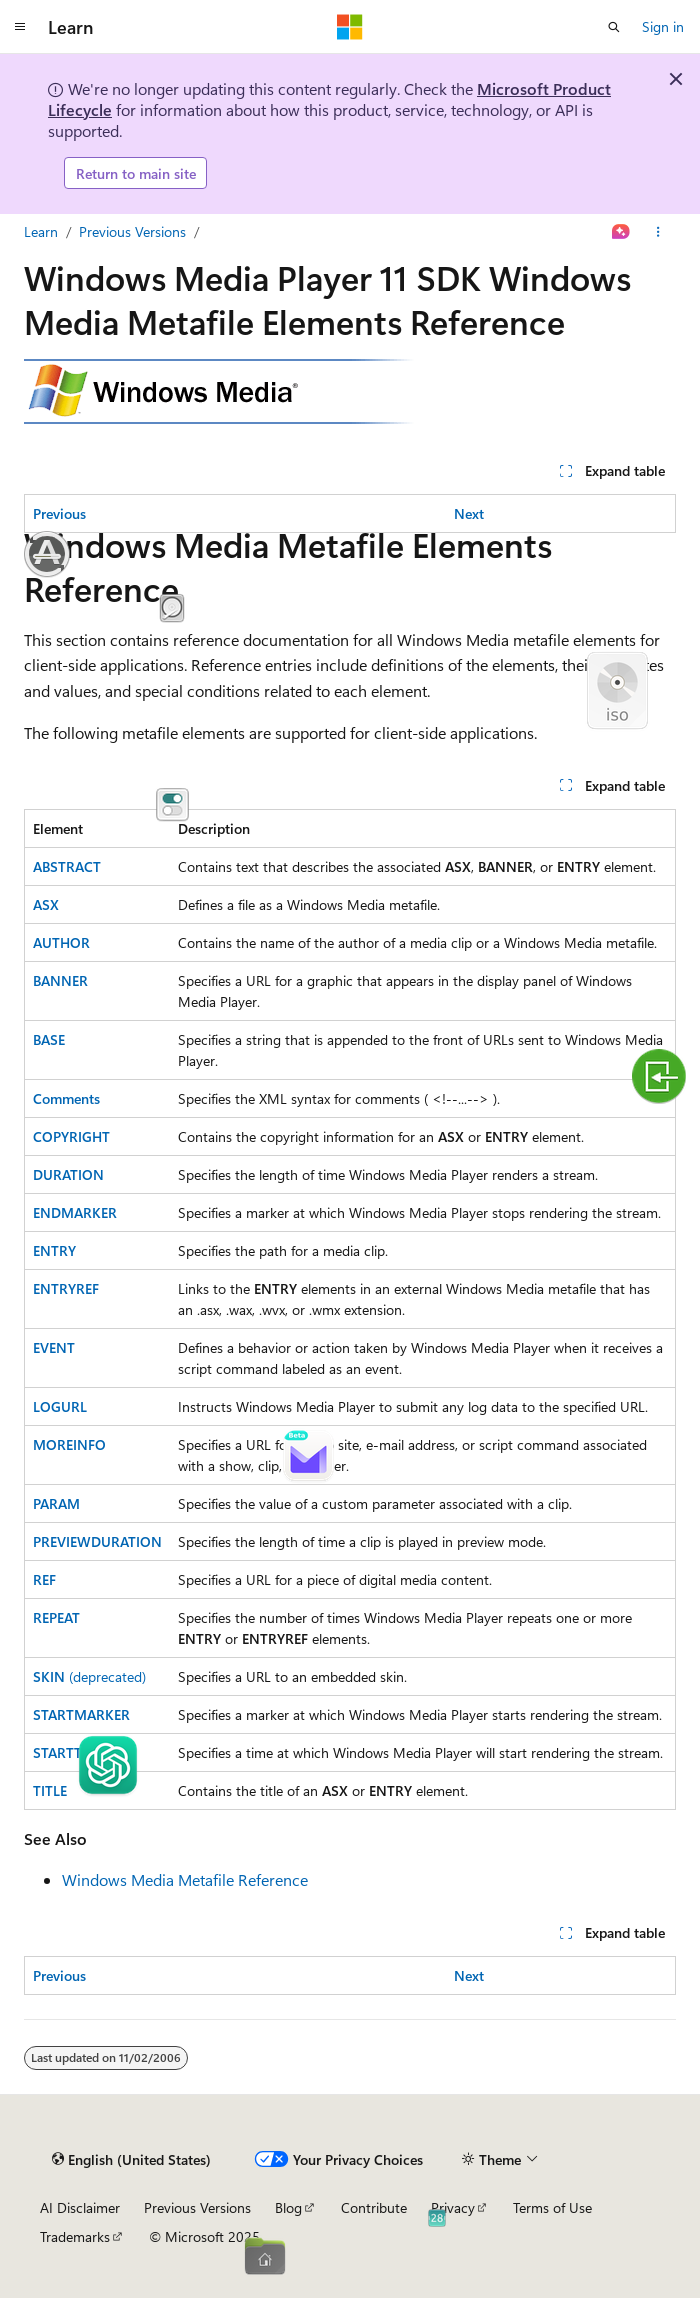  Describe the element at coordinates (617, 690) in the screenshot. I see `a CD/DVD disc image file (ISO format)` at that location.